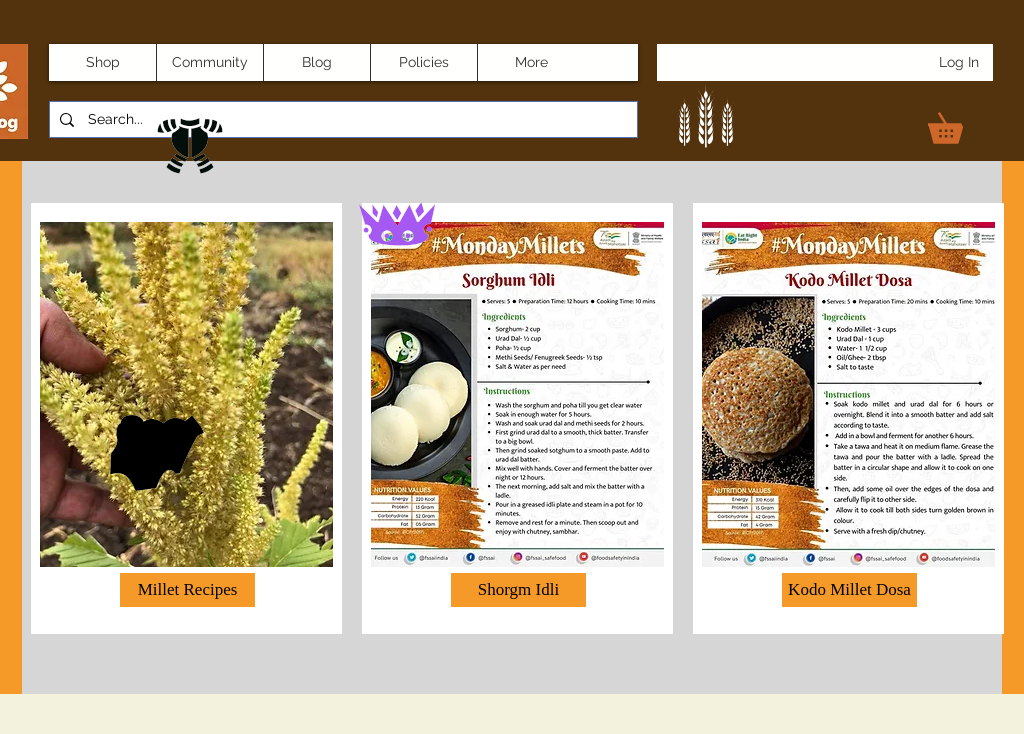  What do you see at coordinates (397, 224) in the screenshot?
I see `indicates premium or VIP membership status` at bounding box center [397, 224].